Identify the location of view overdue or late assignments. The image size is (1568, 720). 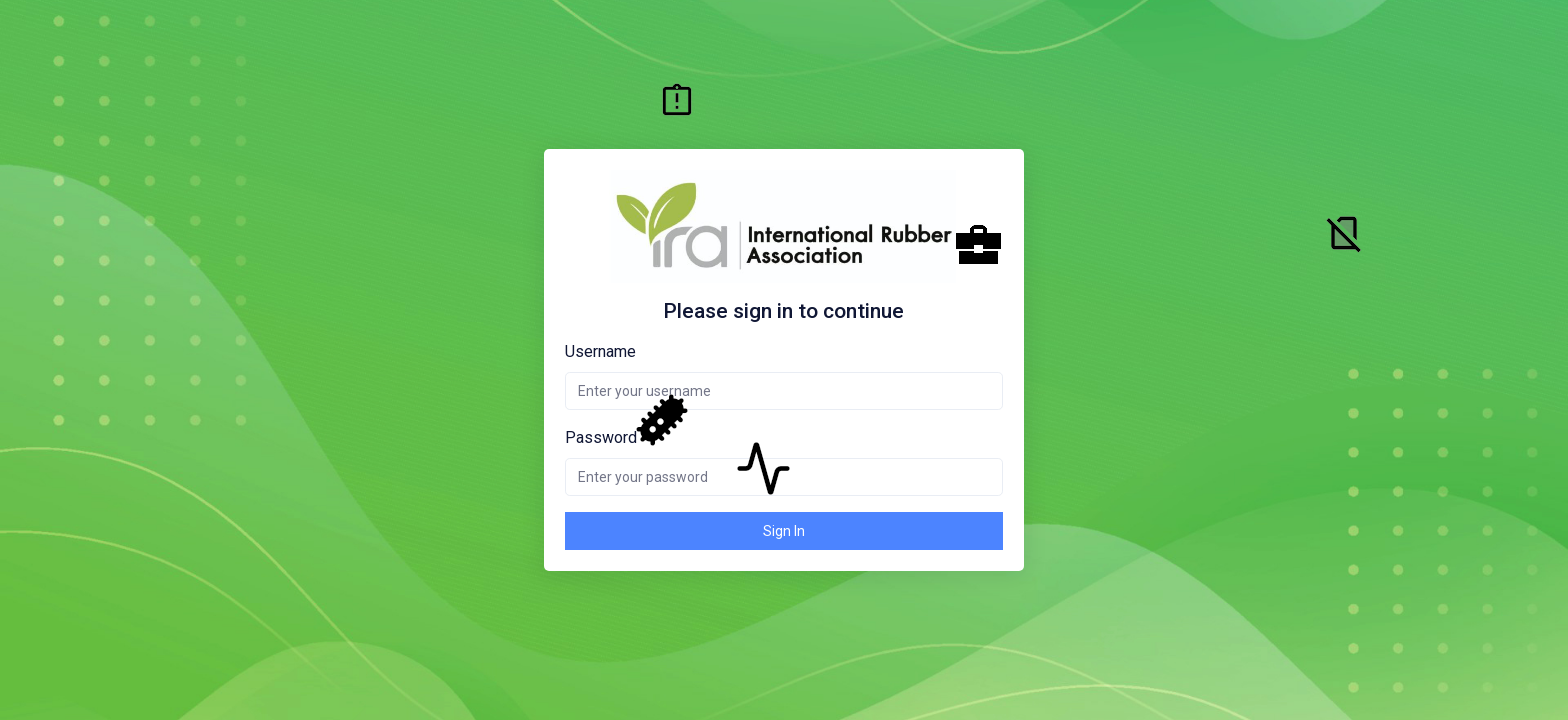
(677, 101).